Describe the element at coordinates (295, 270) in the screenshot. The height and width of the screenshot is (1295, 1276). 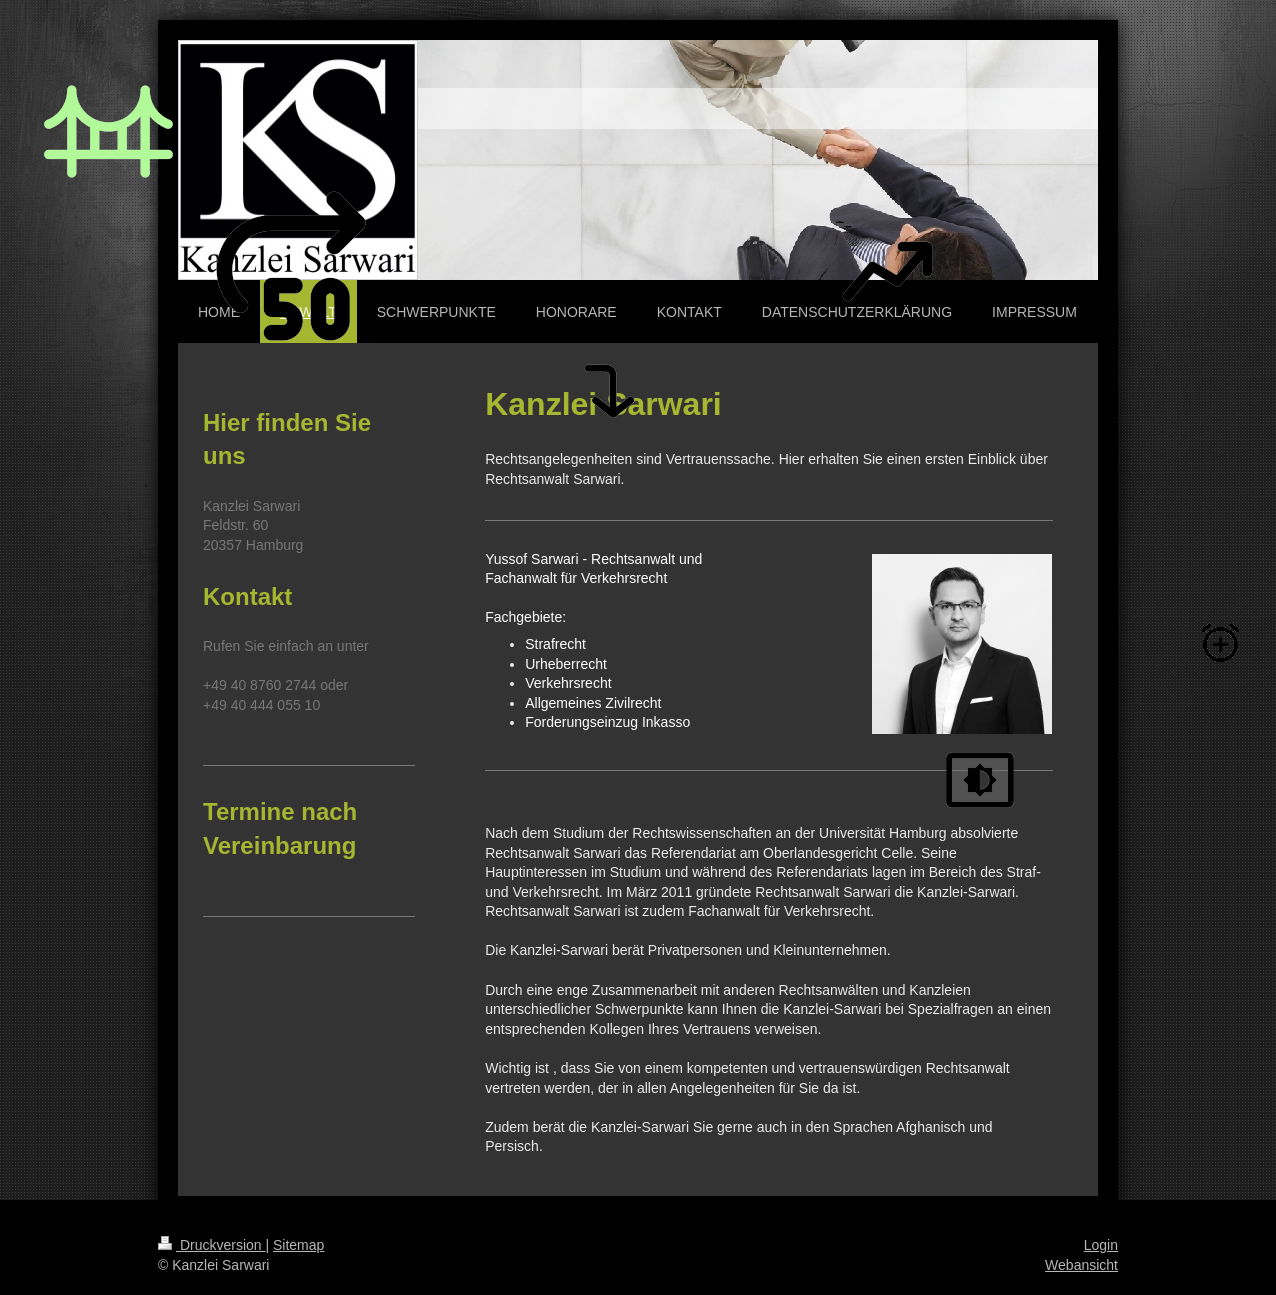
I see `skip forward 50 seconds` at that location.